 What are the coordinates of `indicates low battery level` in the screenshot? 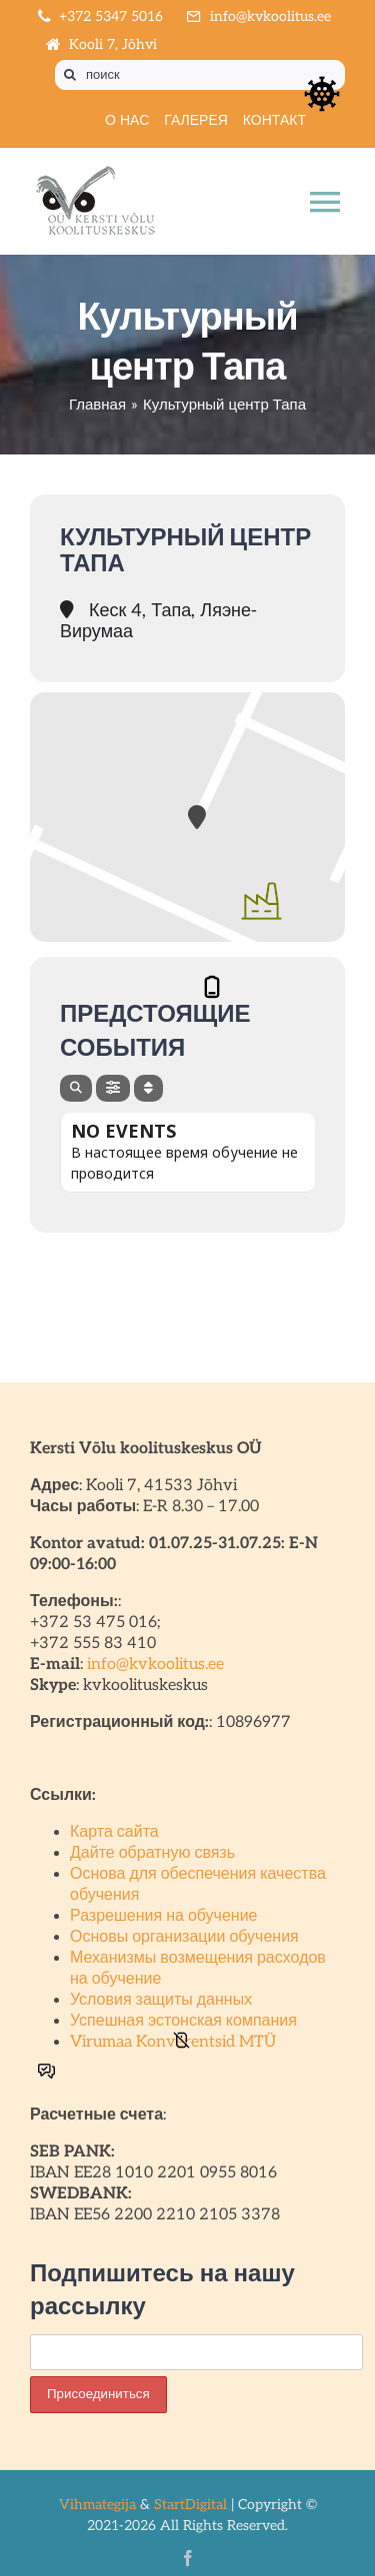 It's located at (212, 987).